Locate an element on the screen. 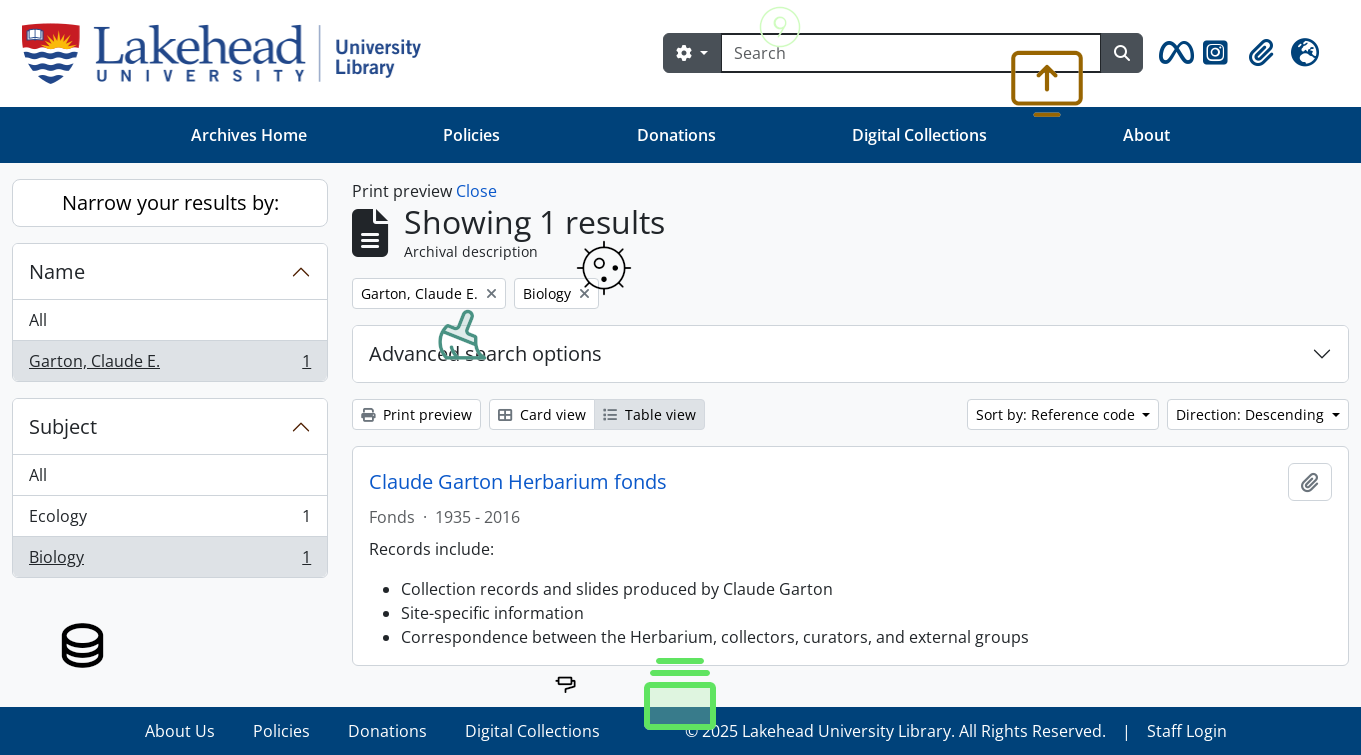 This screenshot has height=755, width=1361. indicates virus or malware detected is located at coordinates (604, 268).